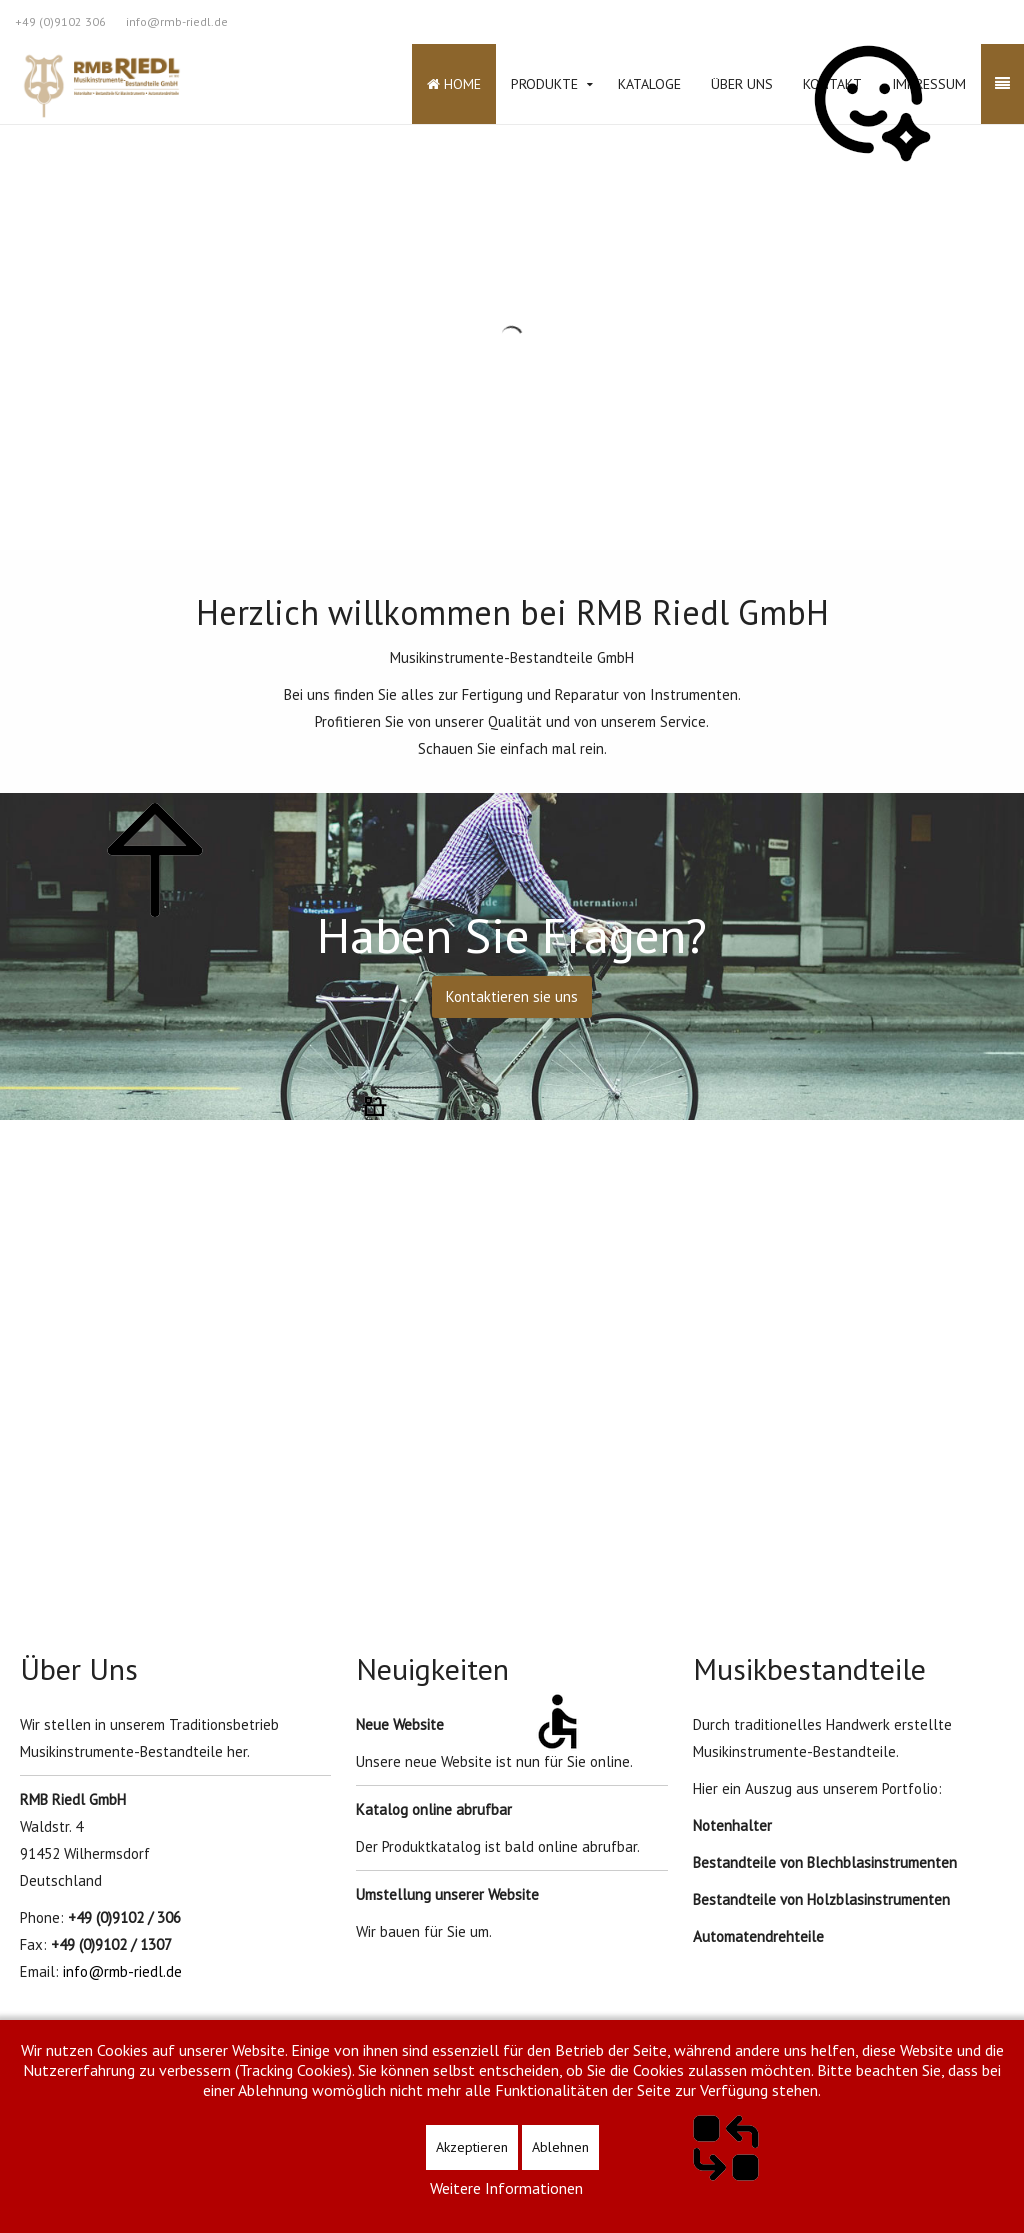 The height and width of the screenshot is (2233, 1024). I want to click on browse kitchen countertop options, so click(374, 1106).